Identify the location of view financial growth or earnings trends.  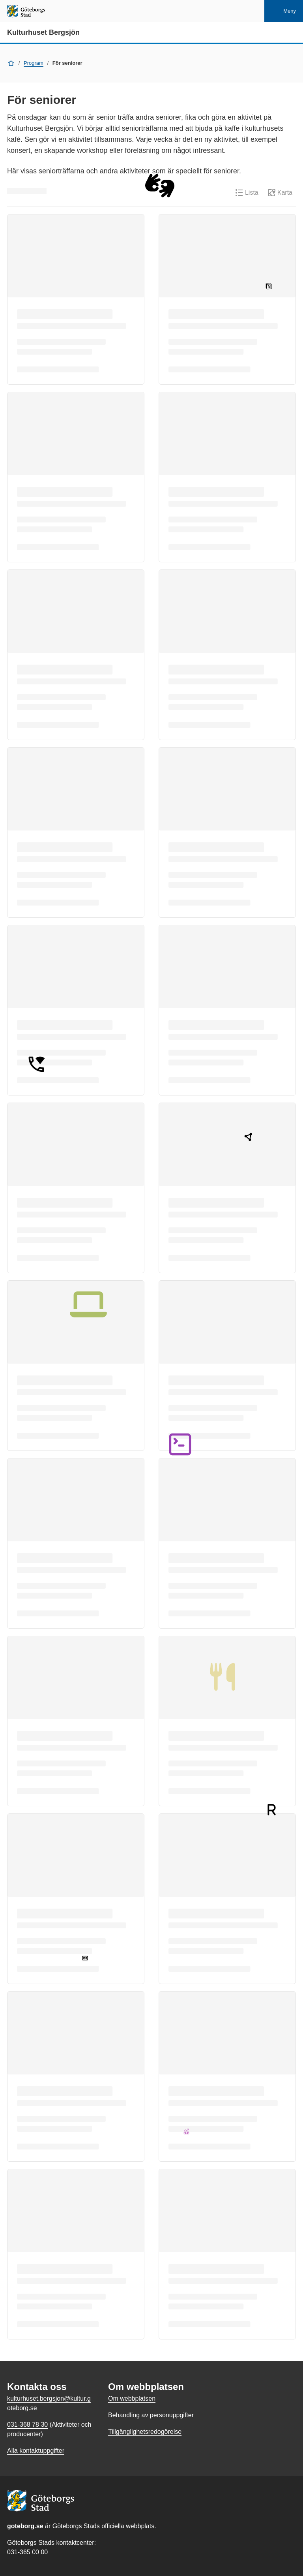
(186, 2131).